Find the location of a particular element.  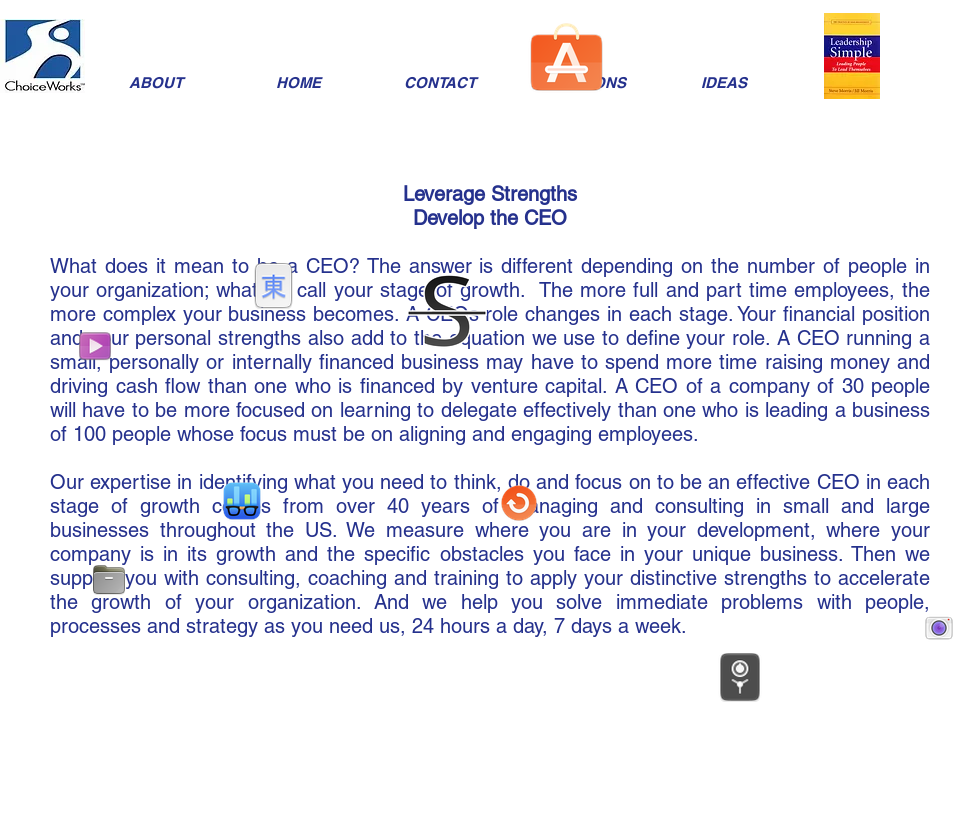

open geekbench to benchmark device performance is located at coordinates (242, 501).